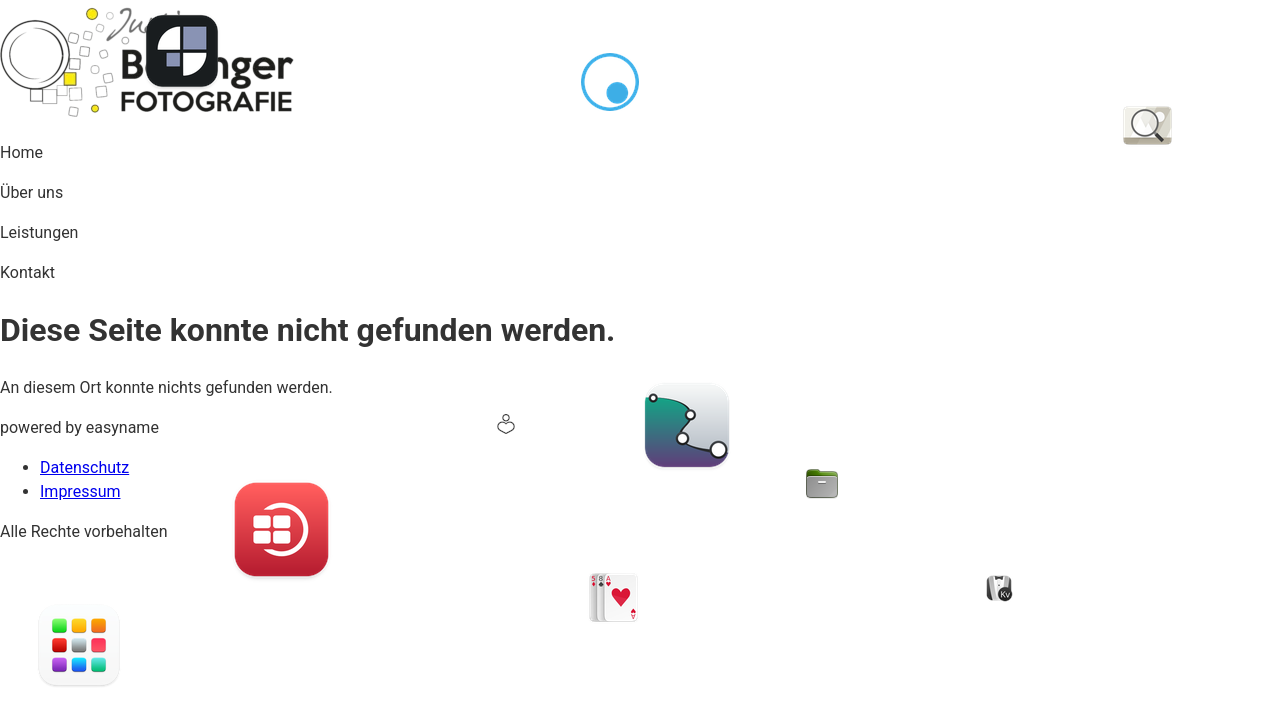  Describe the element at coordinates (999, 588) in the screenshot. I see `open kvantum theme manager` at that location.